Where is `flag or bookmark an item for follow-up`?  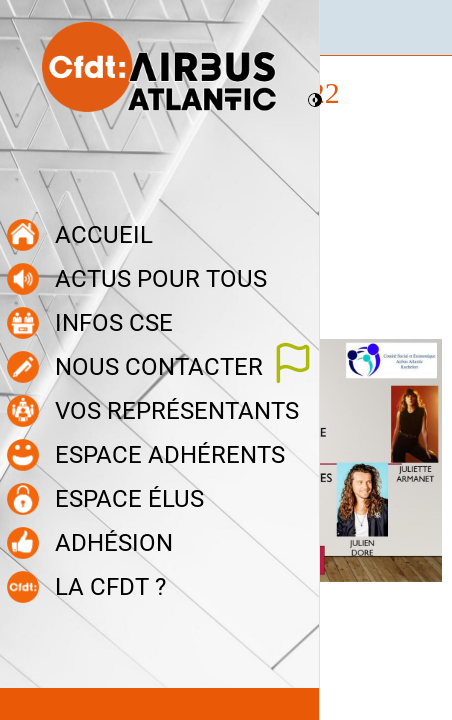 flag or bookmark an item for follow-up is located at coordinates (293, 363).